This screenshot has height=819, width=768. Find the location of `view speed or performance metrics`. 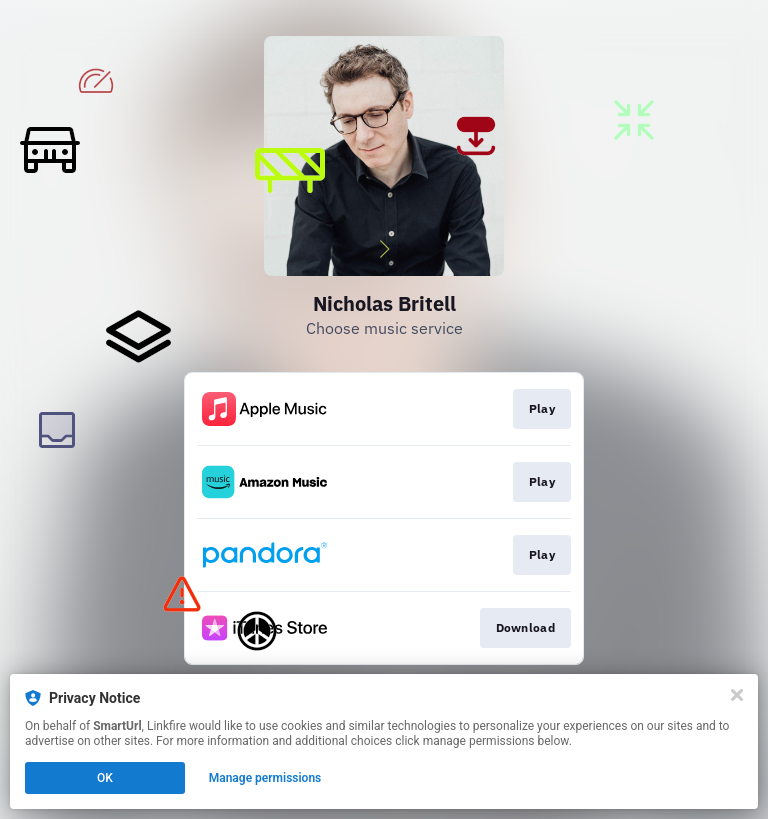

view speed or performance metrics is located at coordinates (96, 82).